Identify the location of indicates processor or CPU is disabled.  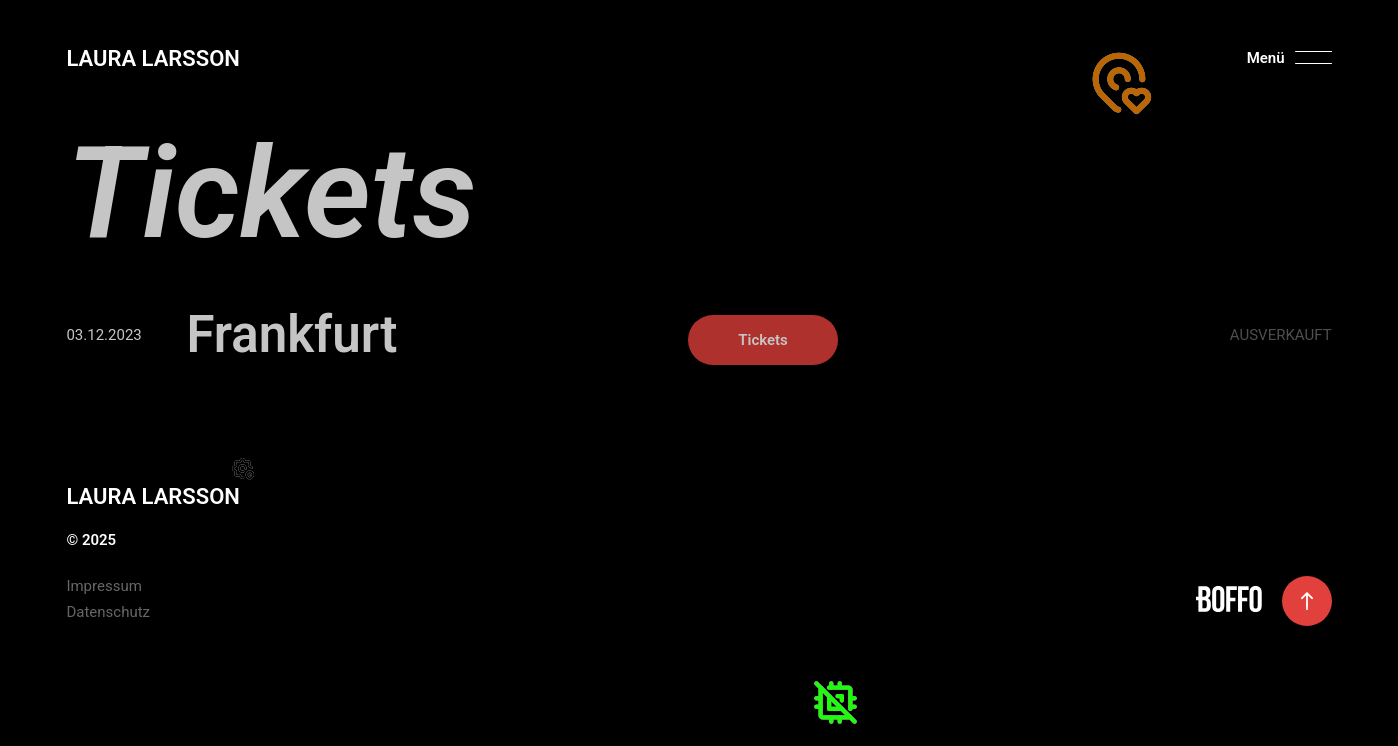
(835, 702).